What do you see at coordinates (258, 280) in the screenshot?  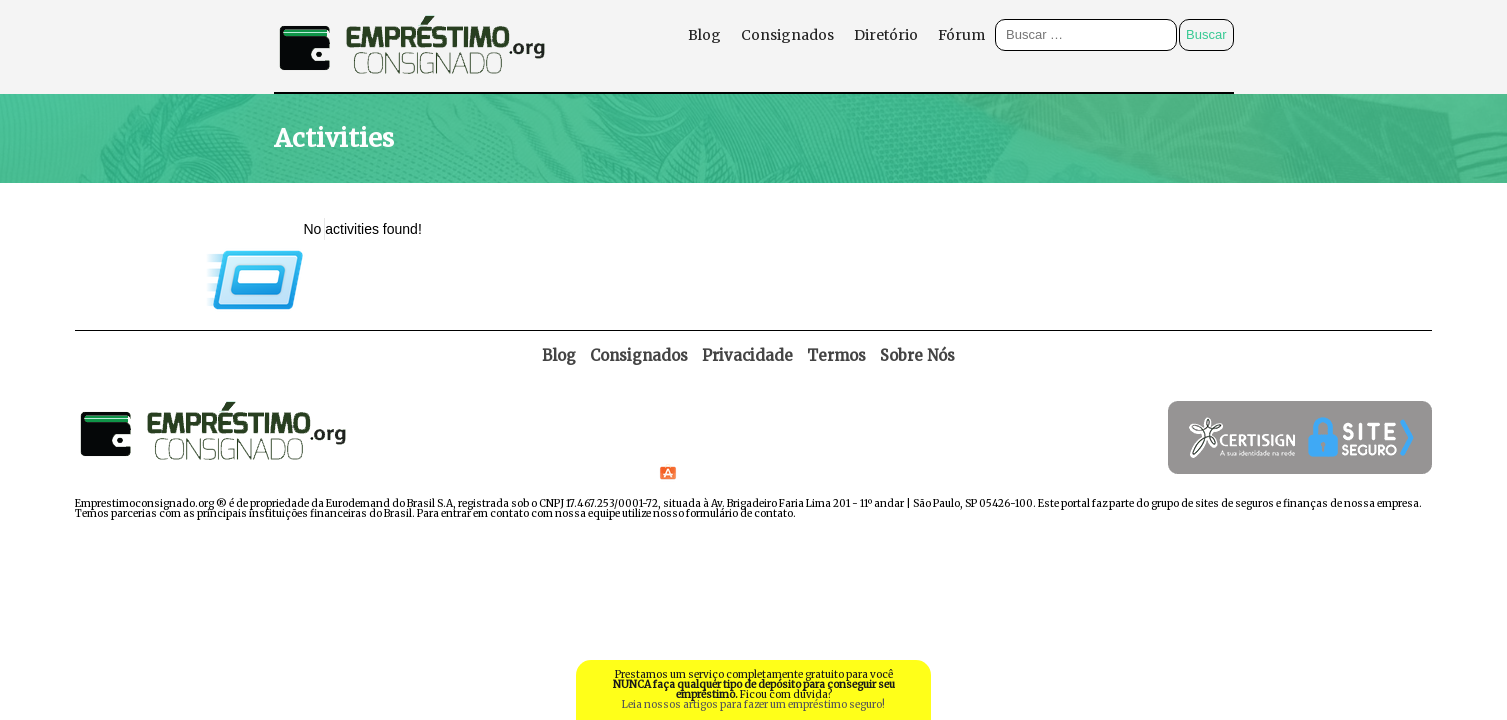 I see `launch or run an application` at bounding box center [258, 280].